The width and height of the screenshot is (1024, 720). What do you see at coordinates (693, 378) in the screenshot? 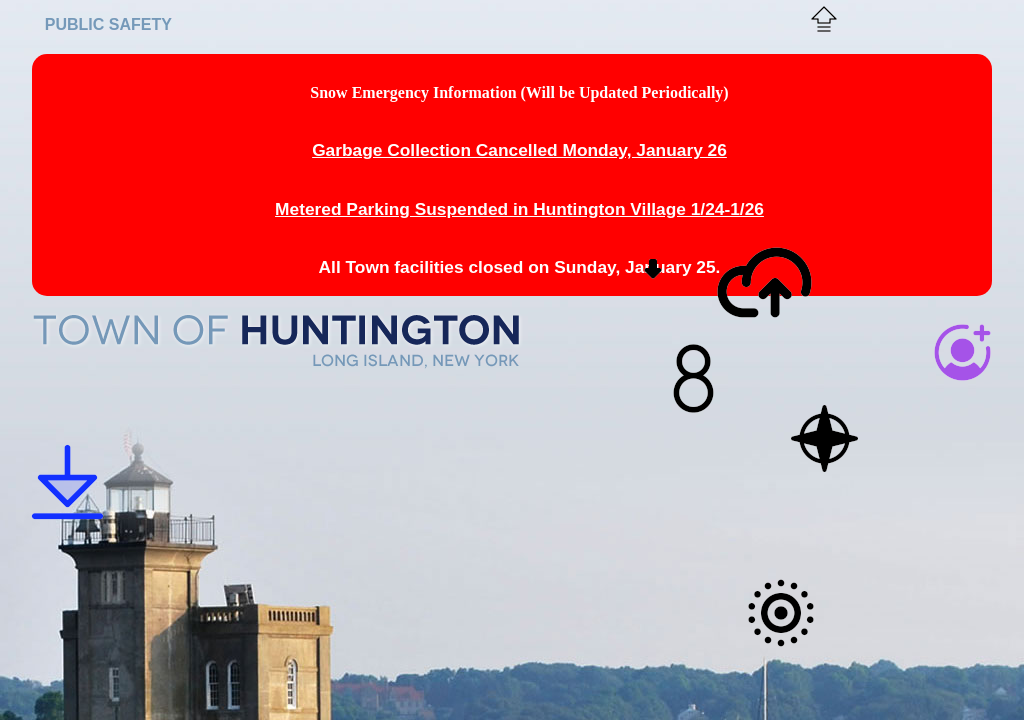
I see `indicates the number eight in a sequence or list` at bounding box center [693, 378].